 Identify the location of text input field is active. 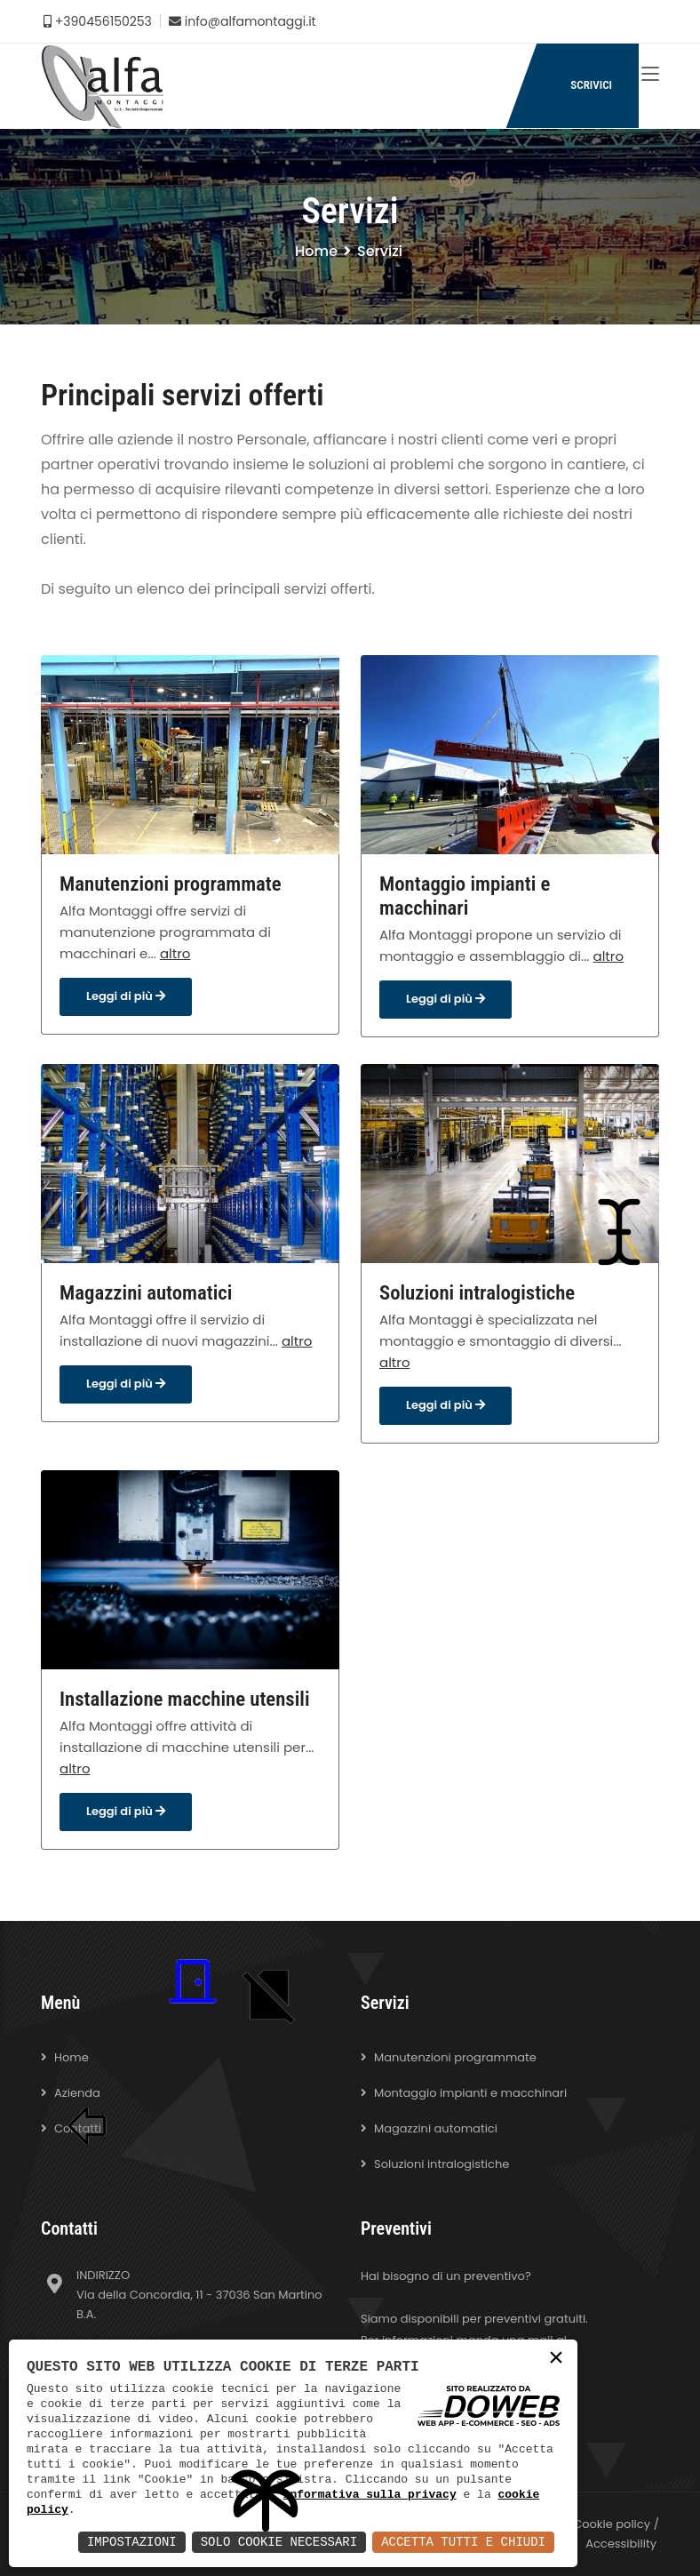
(619, 1232).